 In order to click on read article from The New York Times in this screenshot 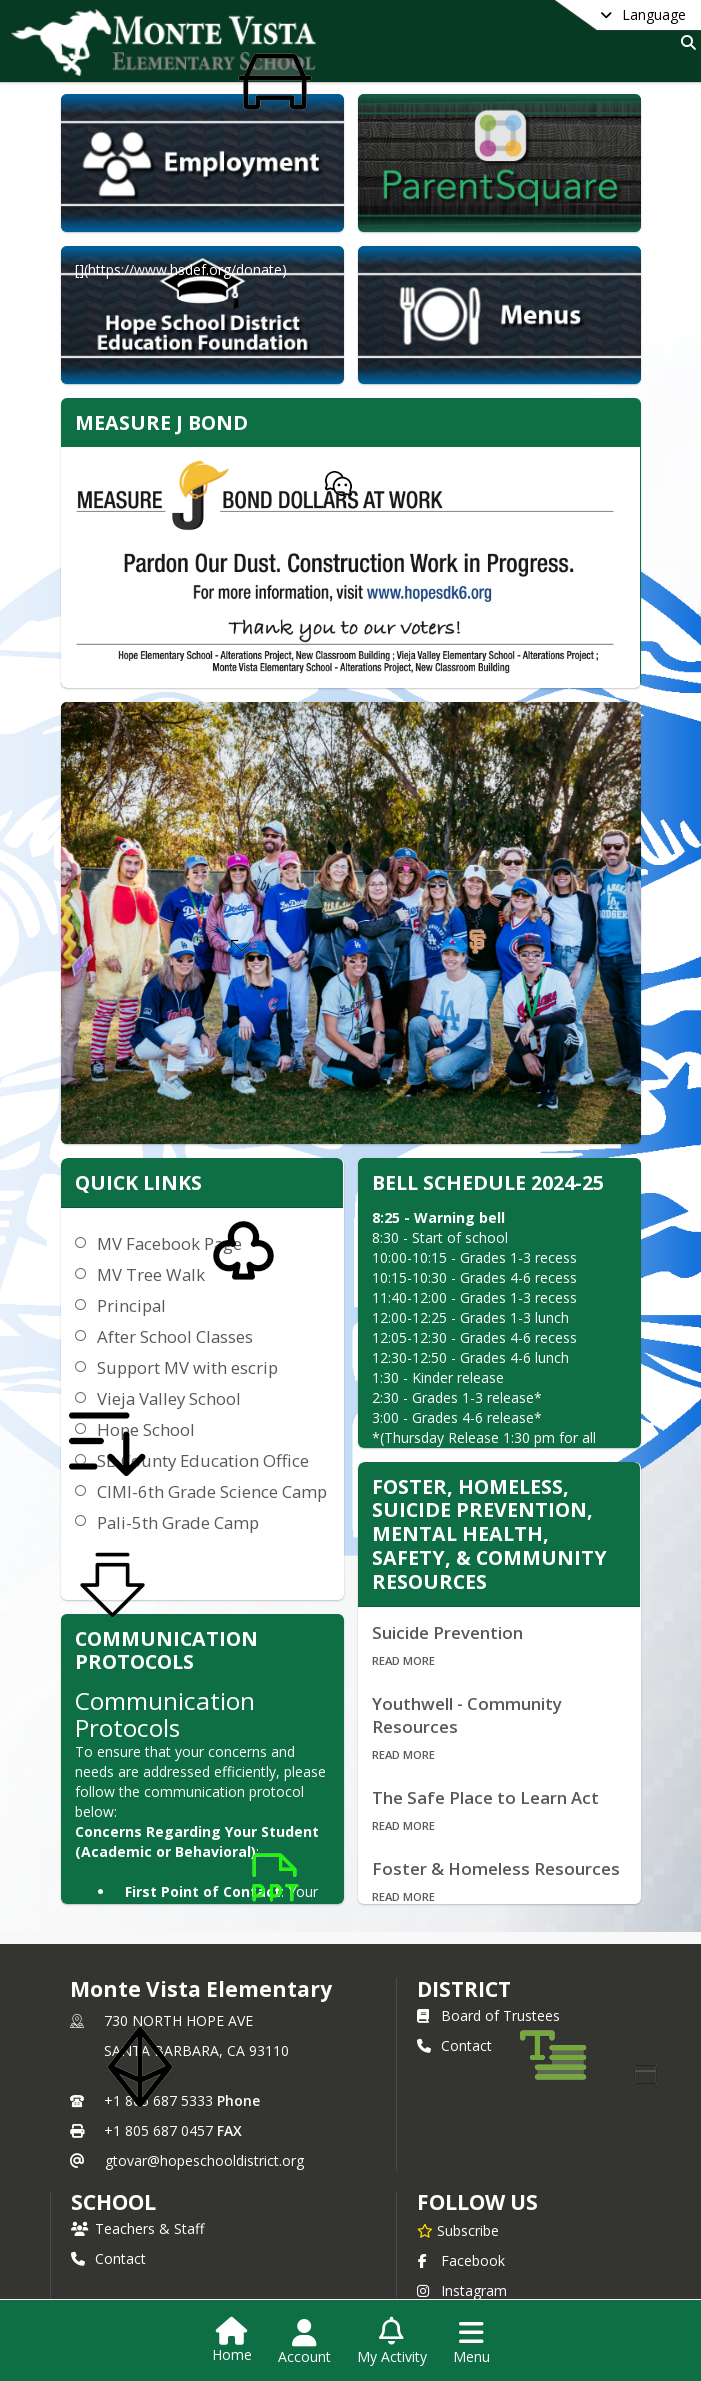, I will do `click(552, 2055)`.